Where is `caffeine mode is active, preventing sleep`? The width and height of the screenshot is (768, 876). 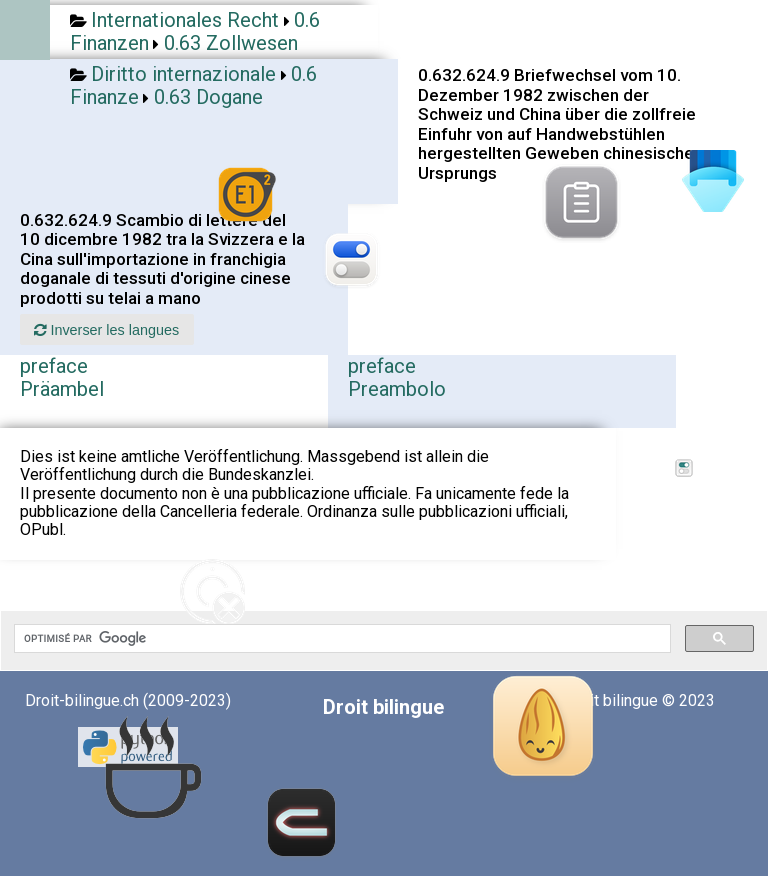
caffeine mode is active, preventing sleep is located at coordinates (153, 770).